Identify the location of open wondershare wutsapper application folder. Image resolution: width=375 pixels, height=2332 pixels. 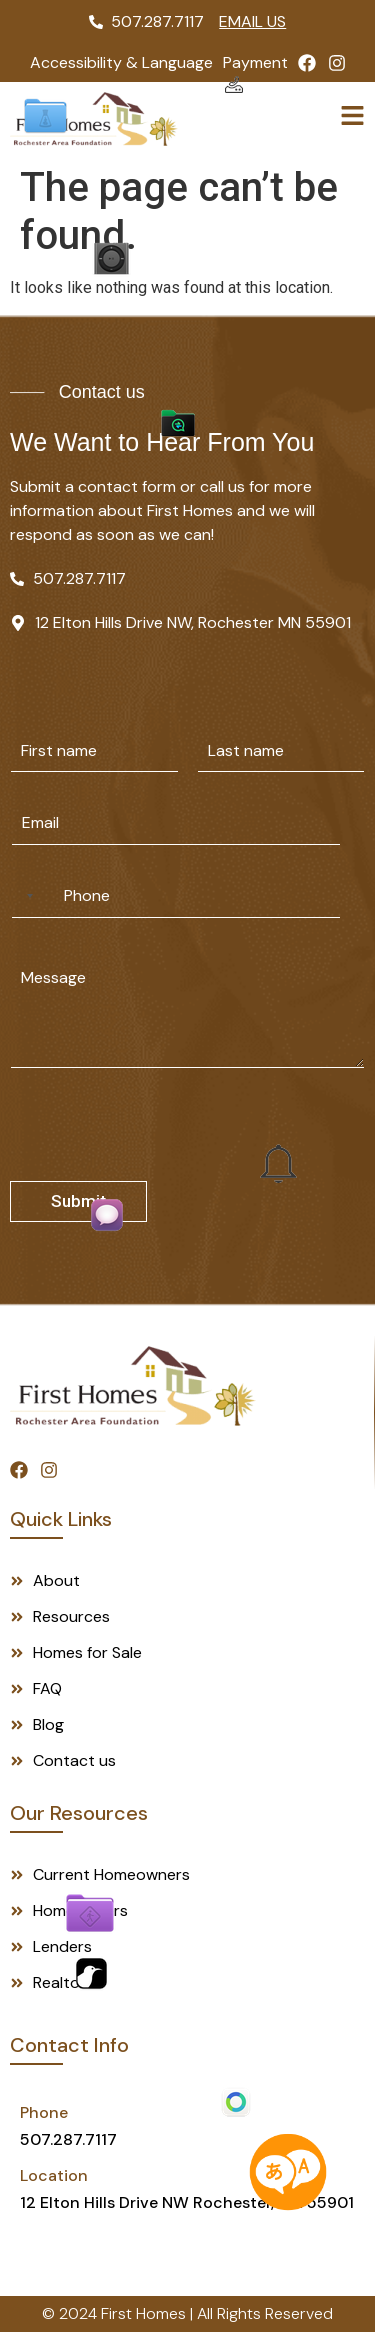
(178, 424).